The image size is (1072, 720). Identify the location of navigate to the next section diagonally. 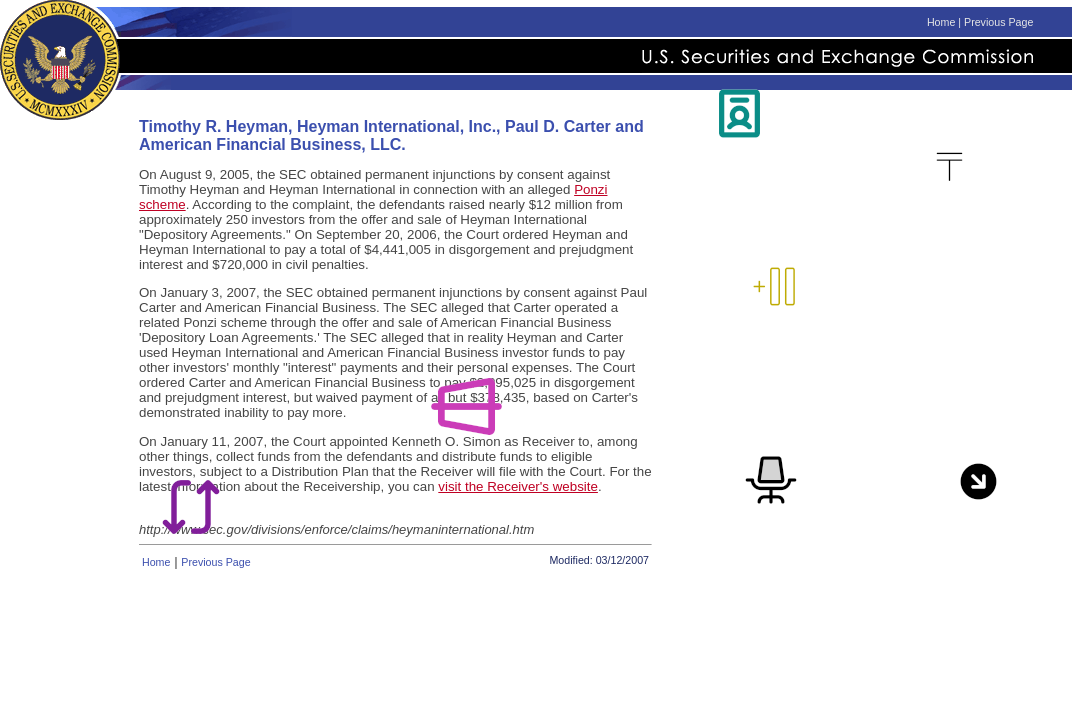
(978, 481).